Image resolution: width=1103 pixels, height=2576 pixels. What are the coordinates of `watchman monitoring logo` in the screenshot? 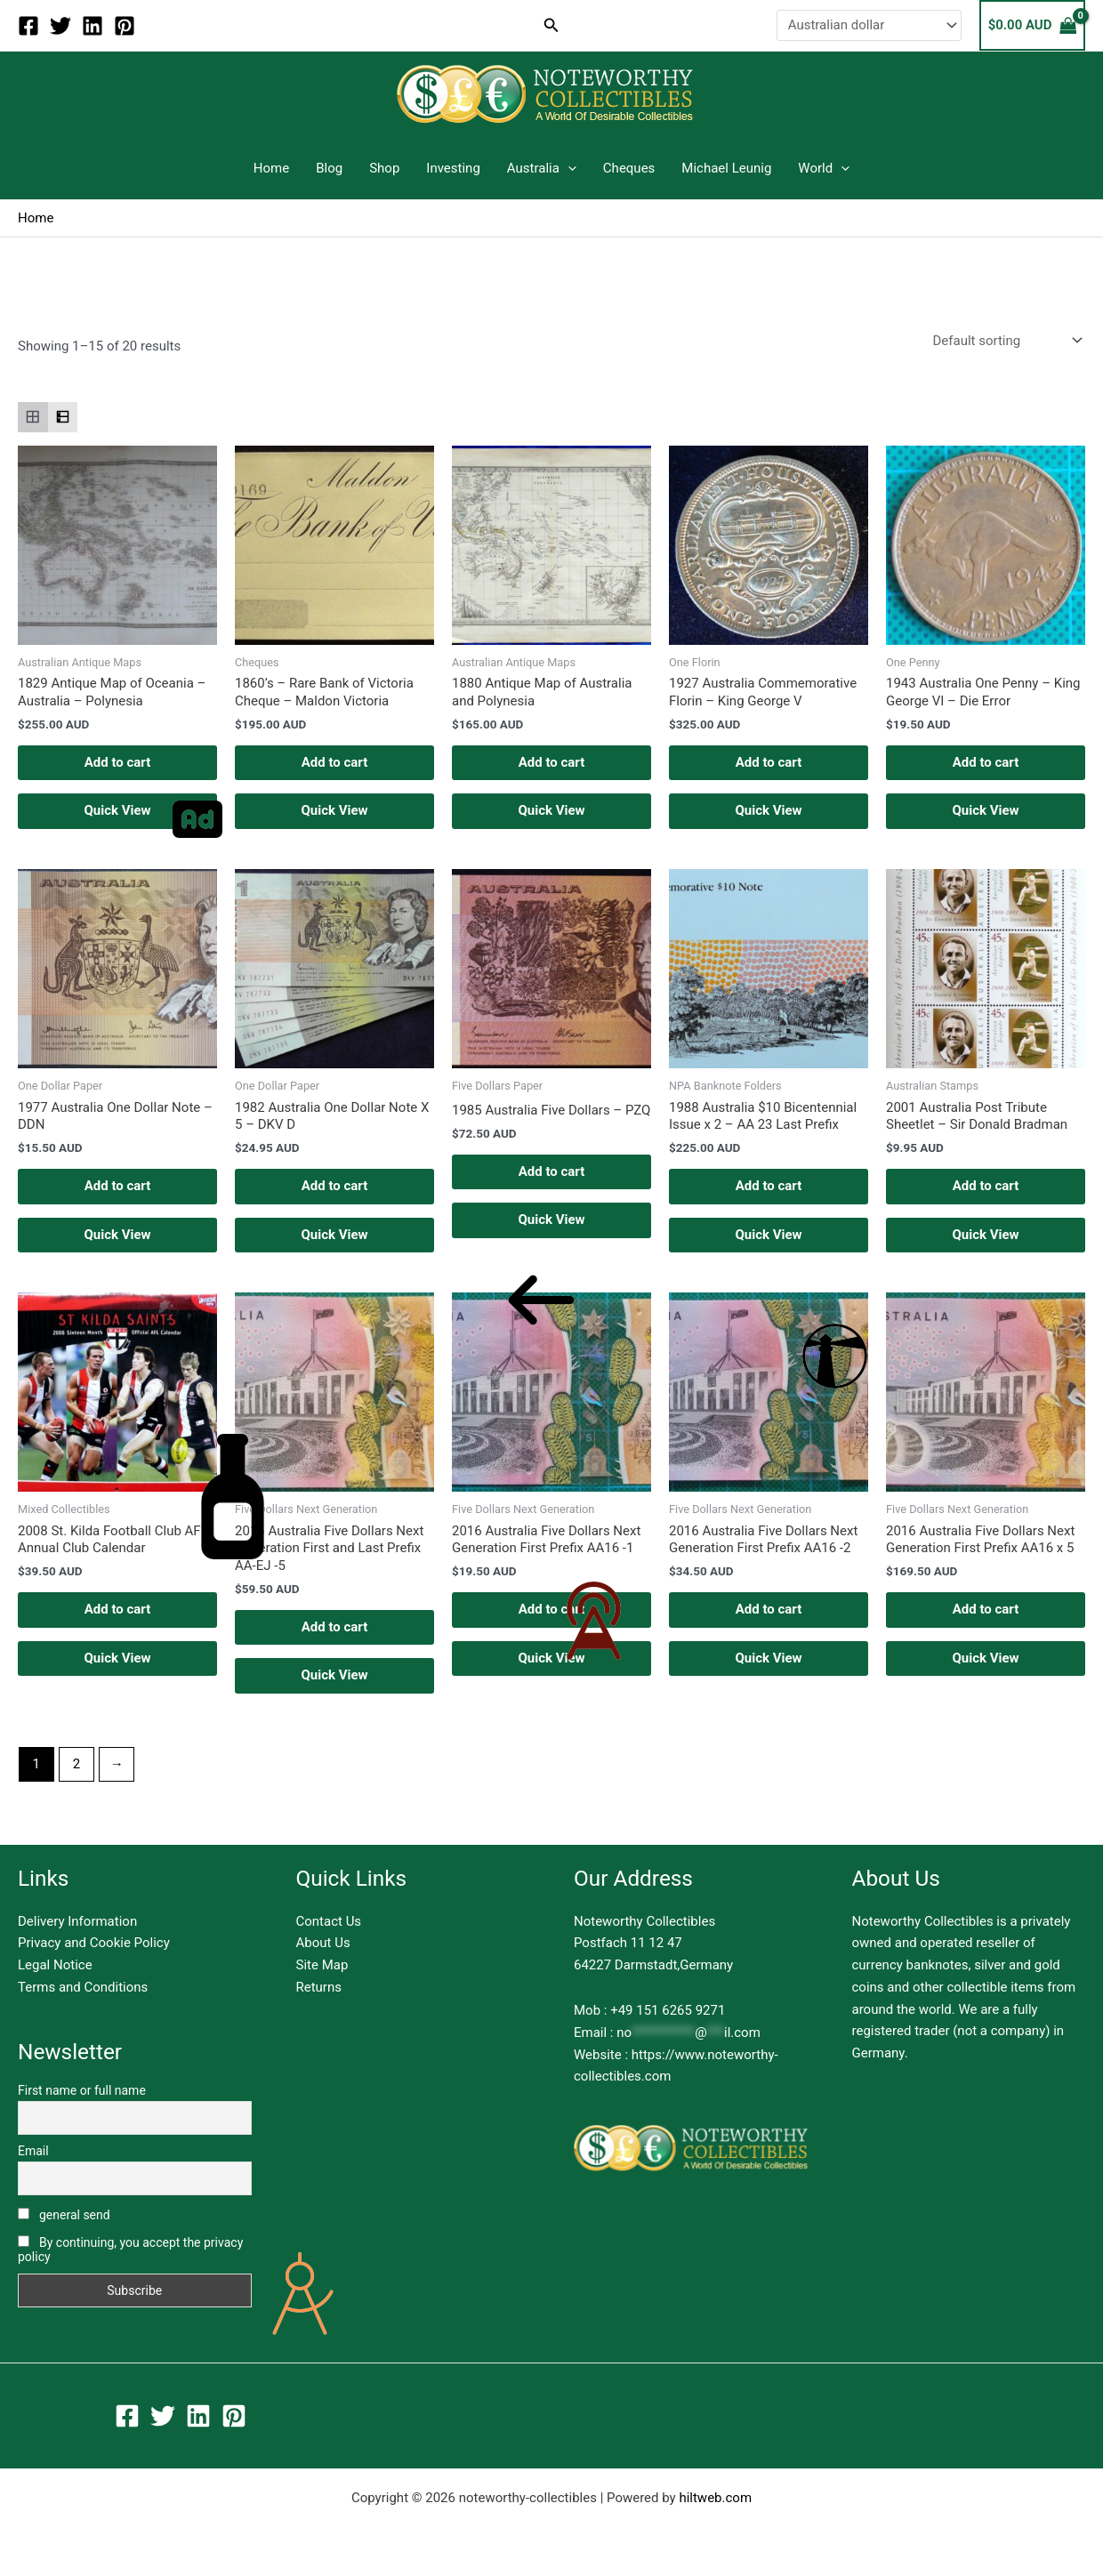 It's located at (834, 1356).